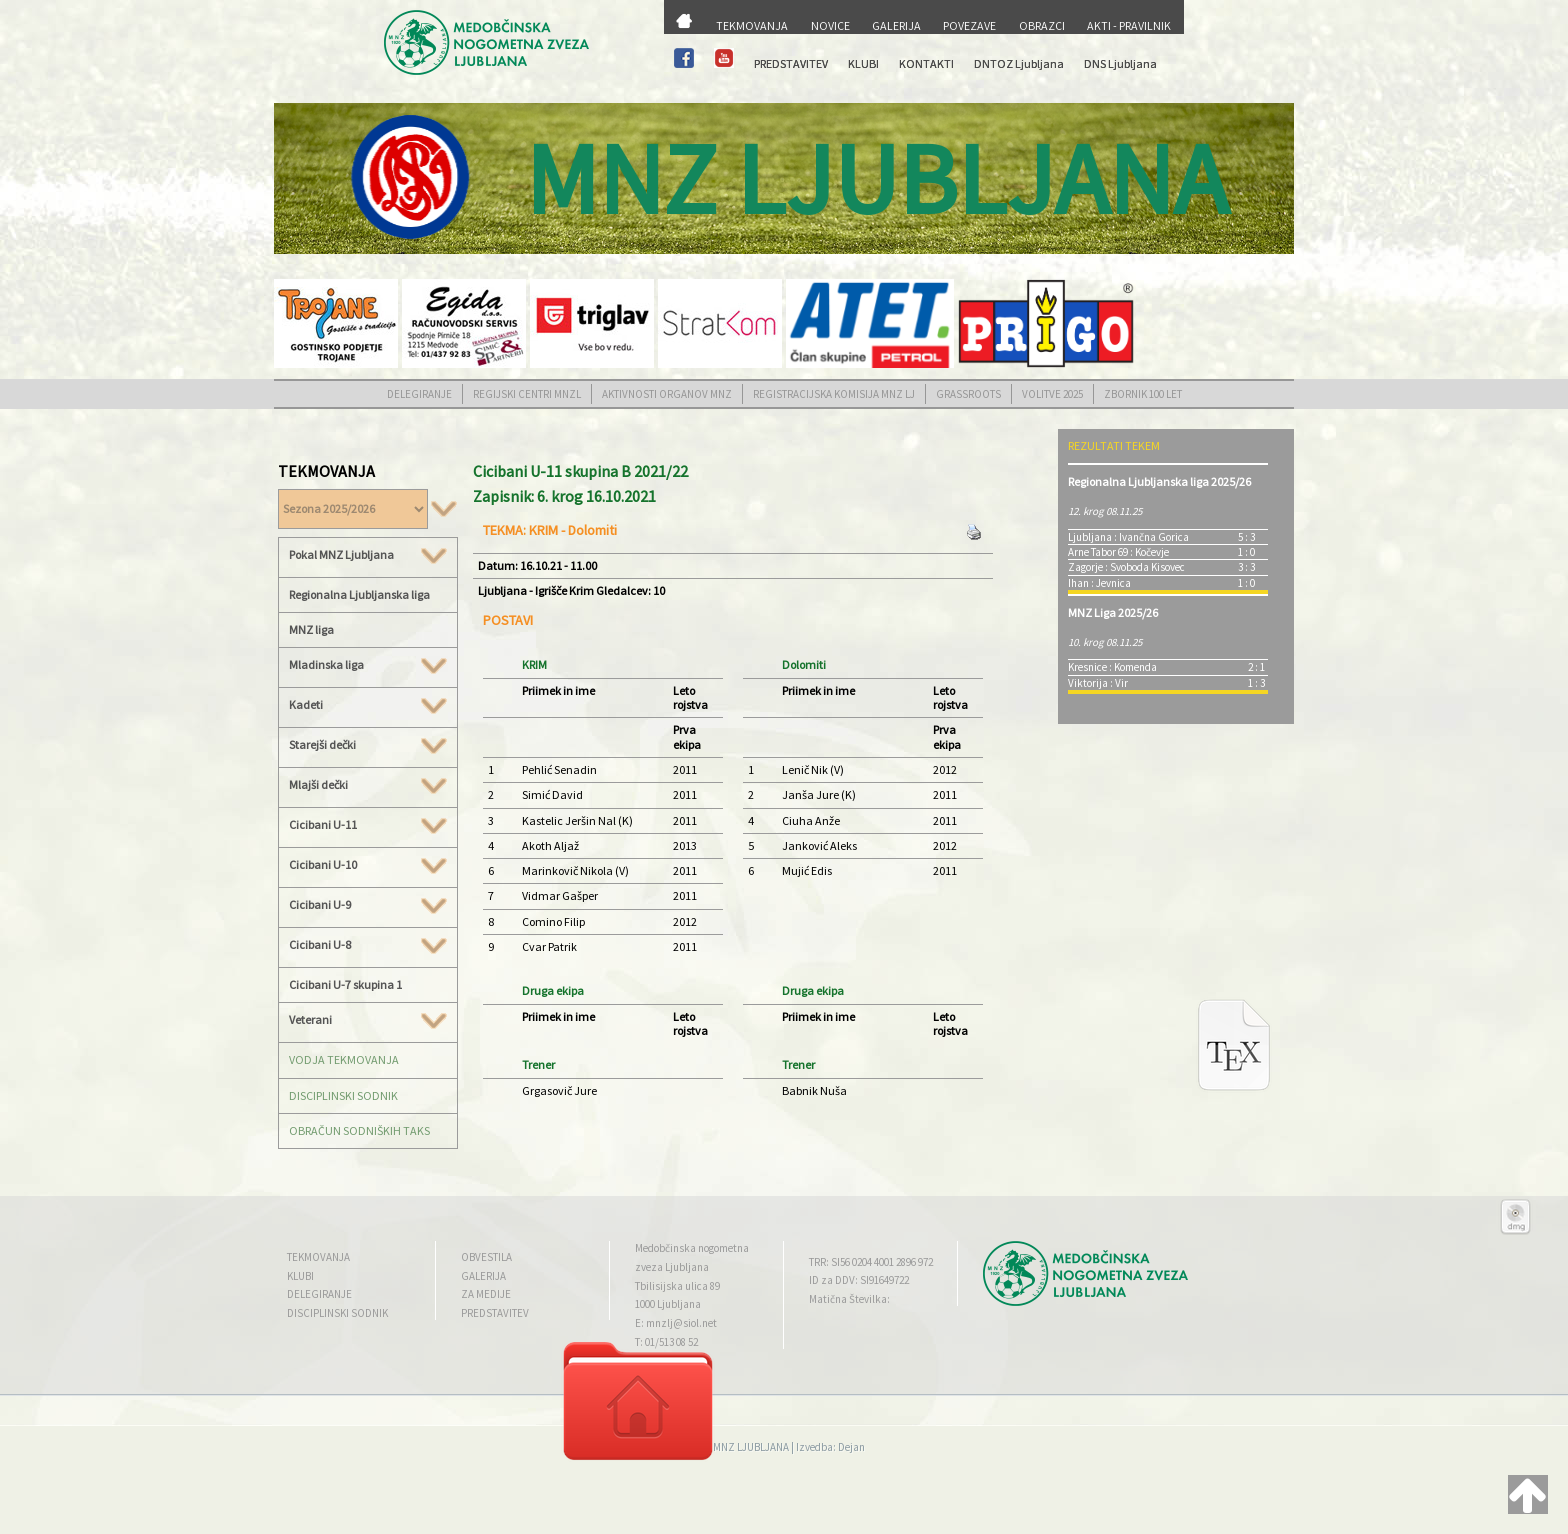 Image resolution: width=1568 pixels, height=1534 pixels. I want to click on access your home folder, so click(638, 1401).